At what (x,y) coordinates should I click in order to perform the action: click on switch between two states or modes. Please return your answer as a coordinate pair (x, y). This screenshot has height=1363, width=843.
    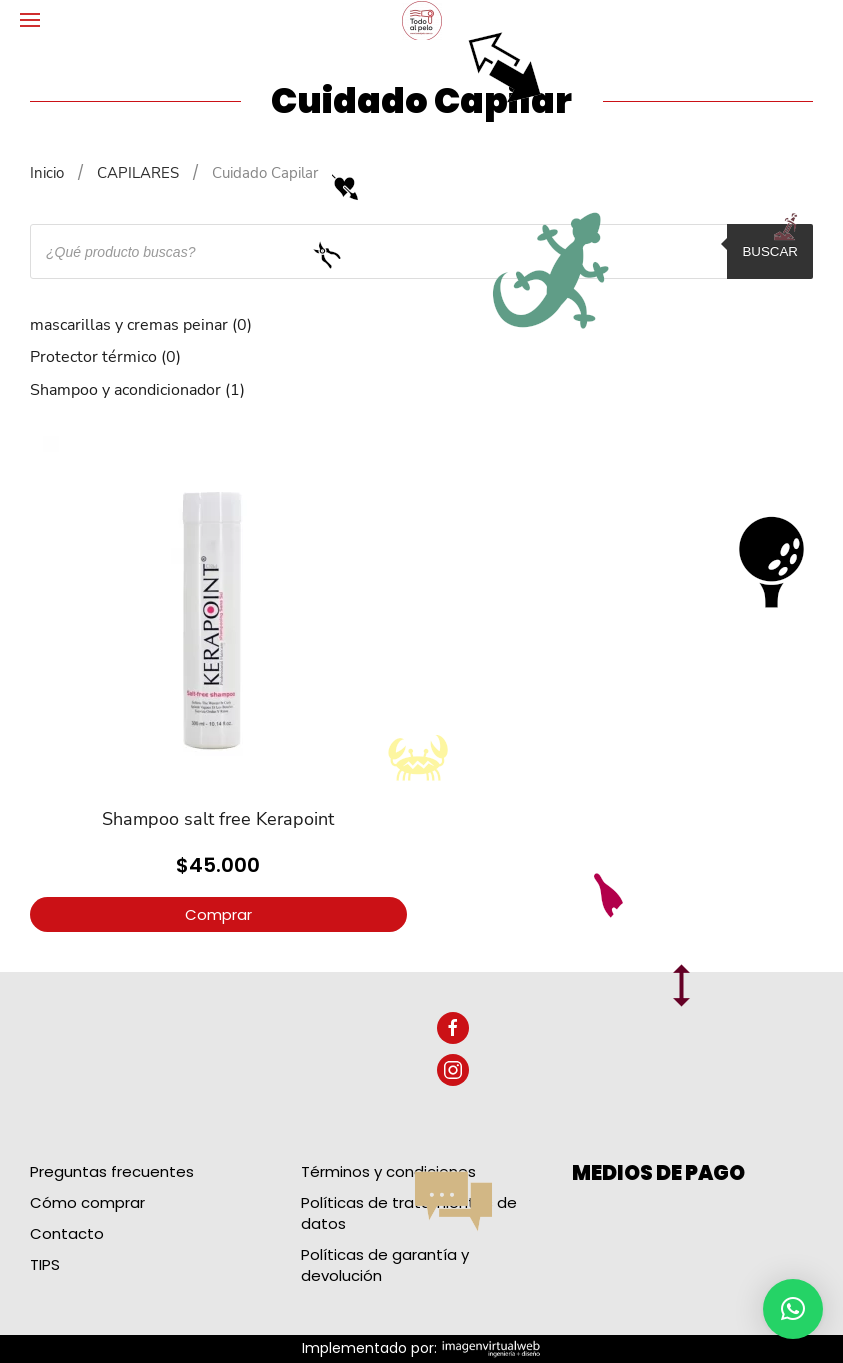
    Looking at the image, I should click on (504, 67).